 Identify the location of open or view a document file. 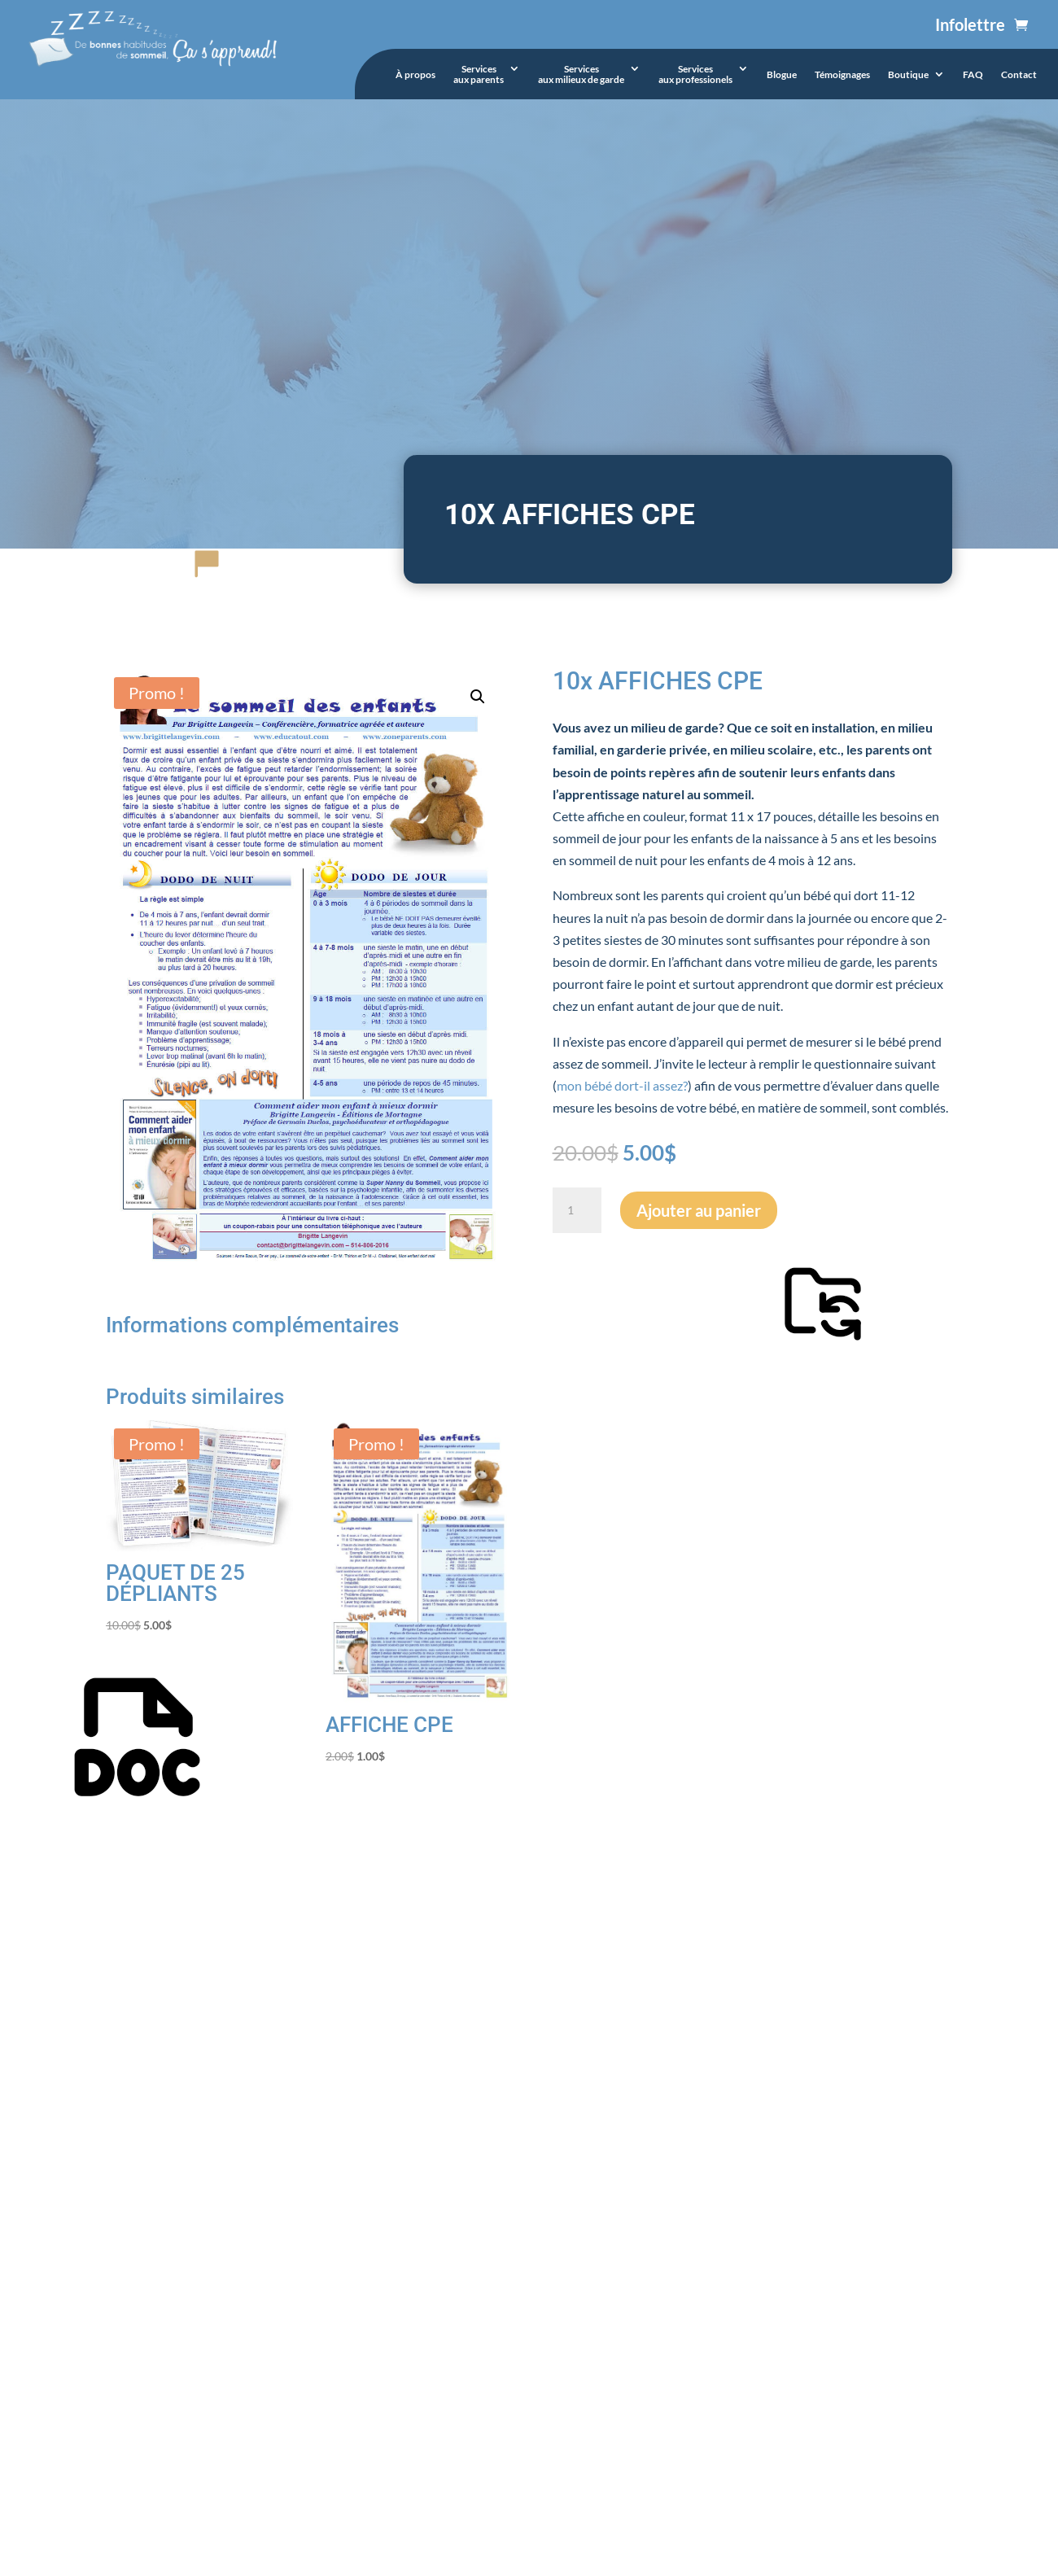
(138, 1742).